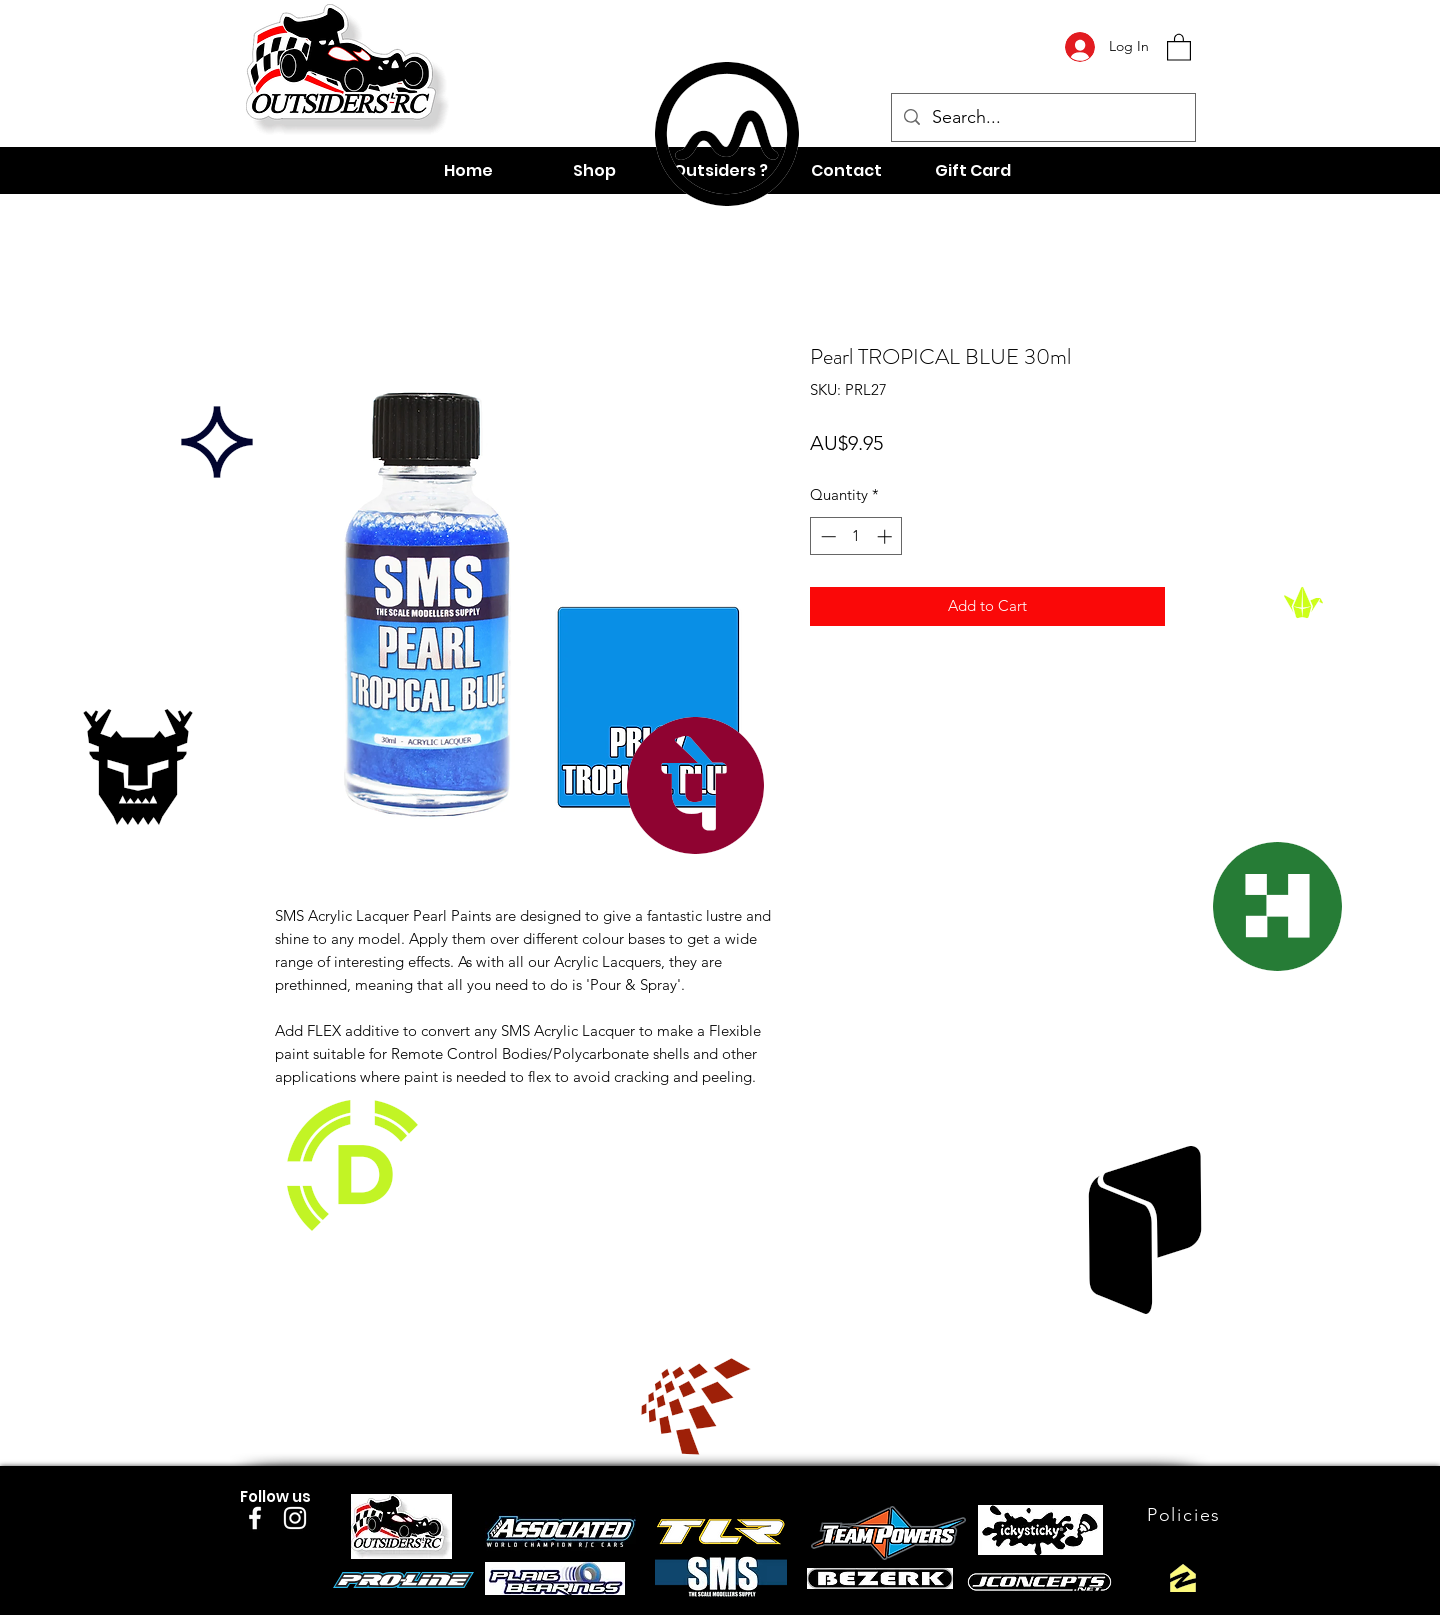 The width and height of the screenshot is (1440, 1615). Describe the element at coordinates (727, 134) in the screenshot. I see `open the Flood torrent client` at that location.